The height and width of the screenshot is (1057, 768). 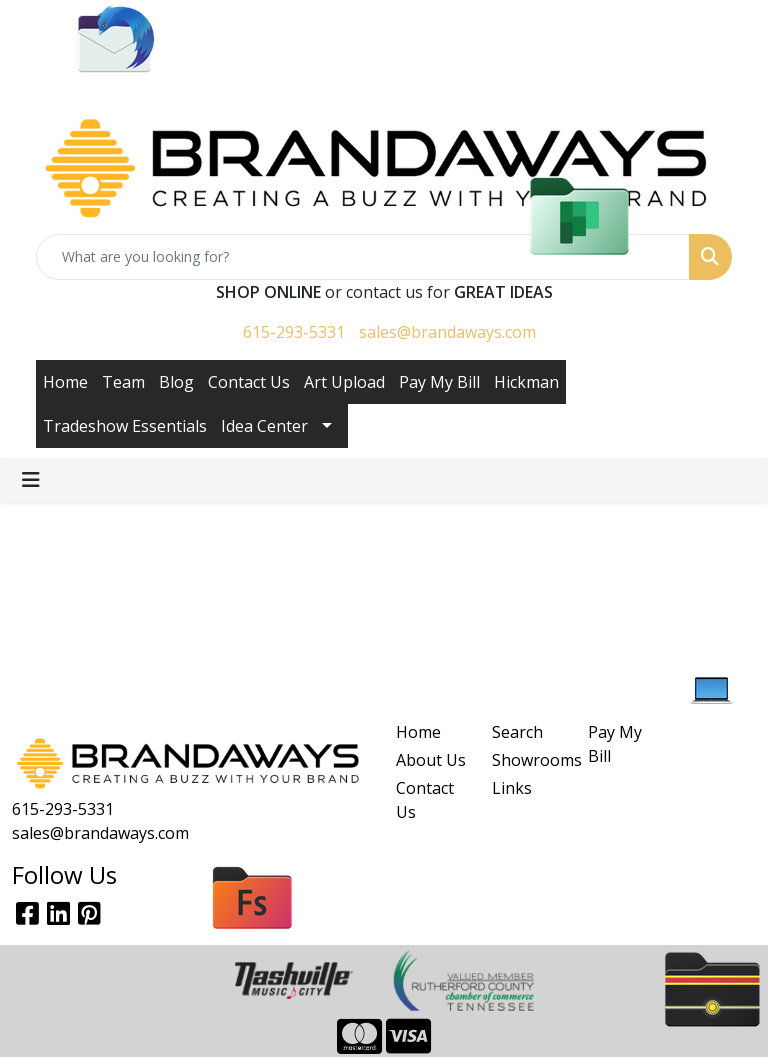 What do you see at coordinates (579, 219) in the screenshot?
I see `open microsoft planner files folder` at bounding box center [579, 219].